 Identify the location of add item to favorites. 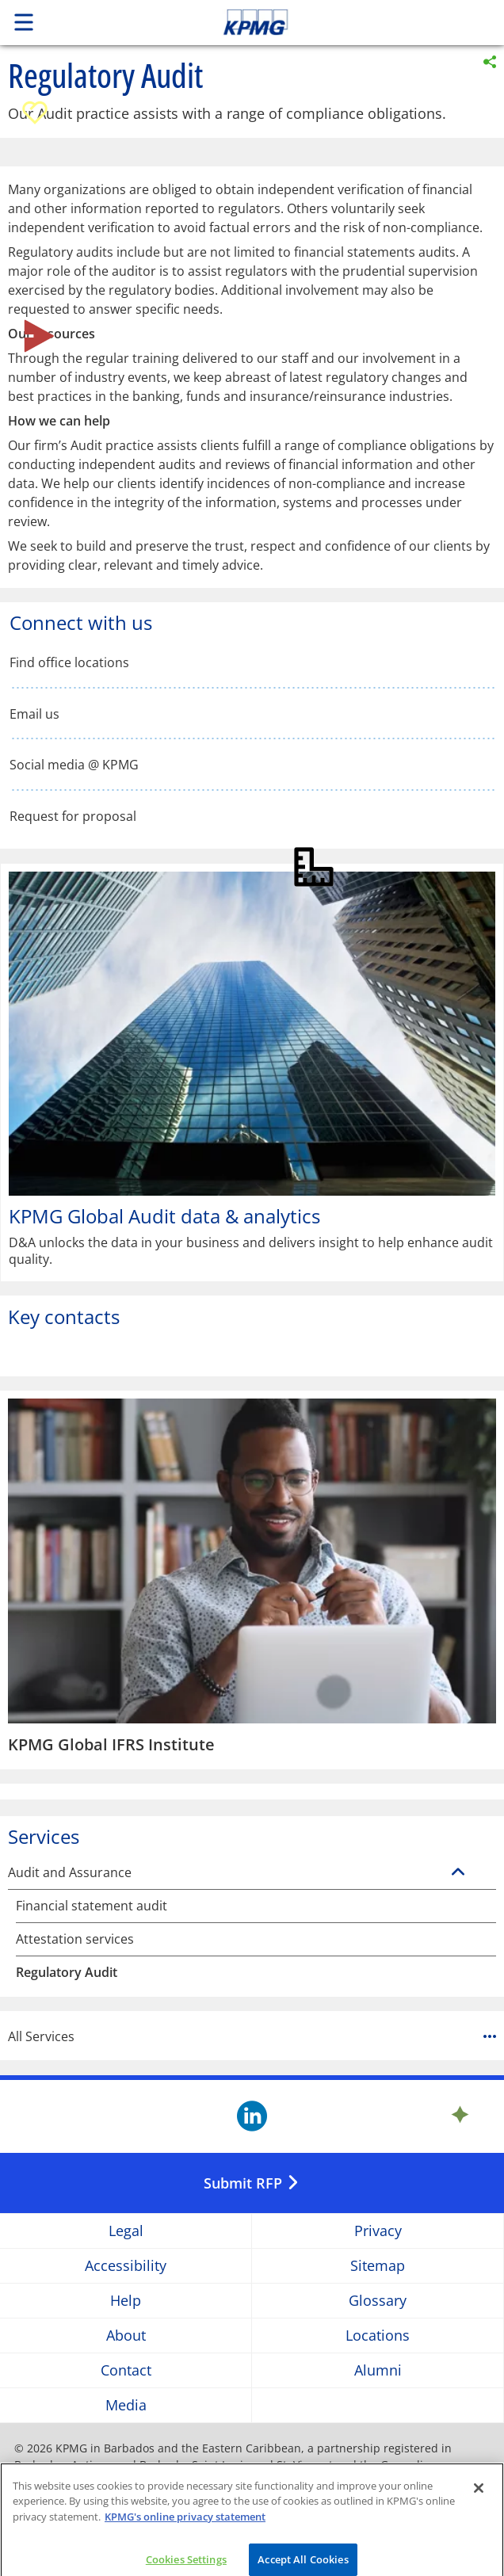
(35, 113).